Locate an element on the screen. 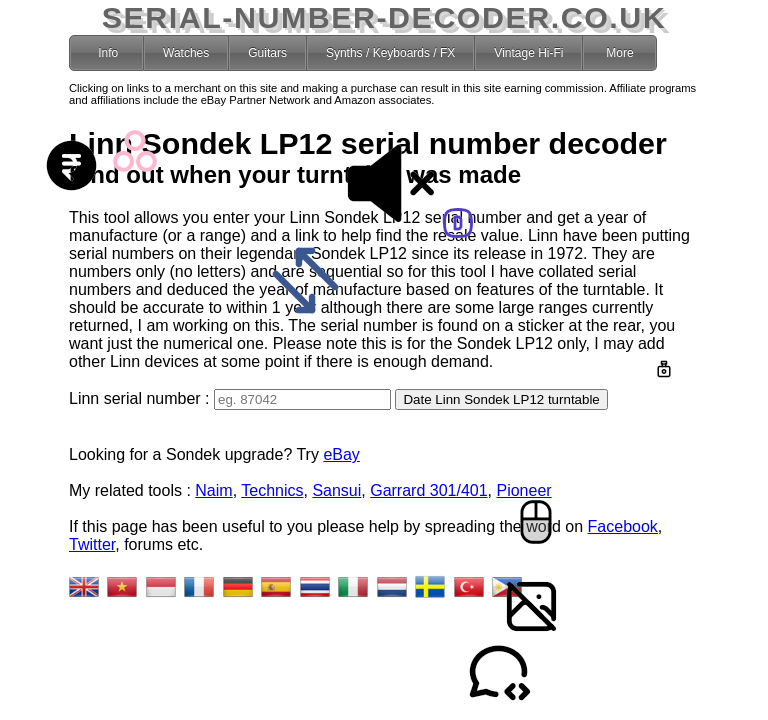 Image resolution: width=768 pixels, height=720 pixels. mouse input device indicator is located at coordinates (536, 522).